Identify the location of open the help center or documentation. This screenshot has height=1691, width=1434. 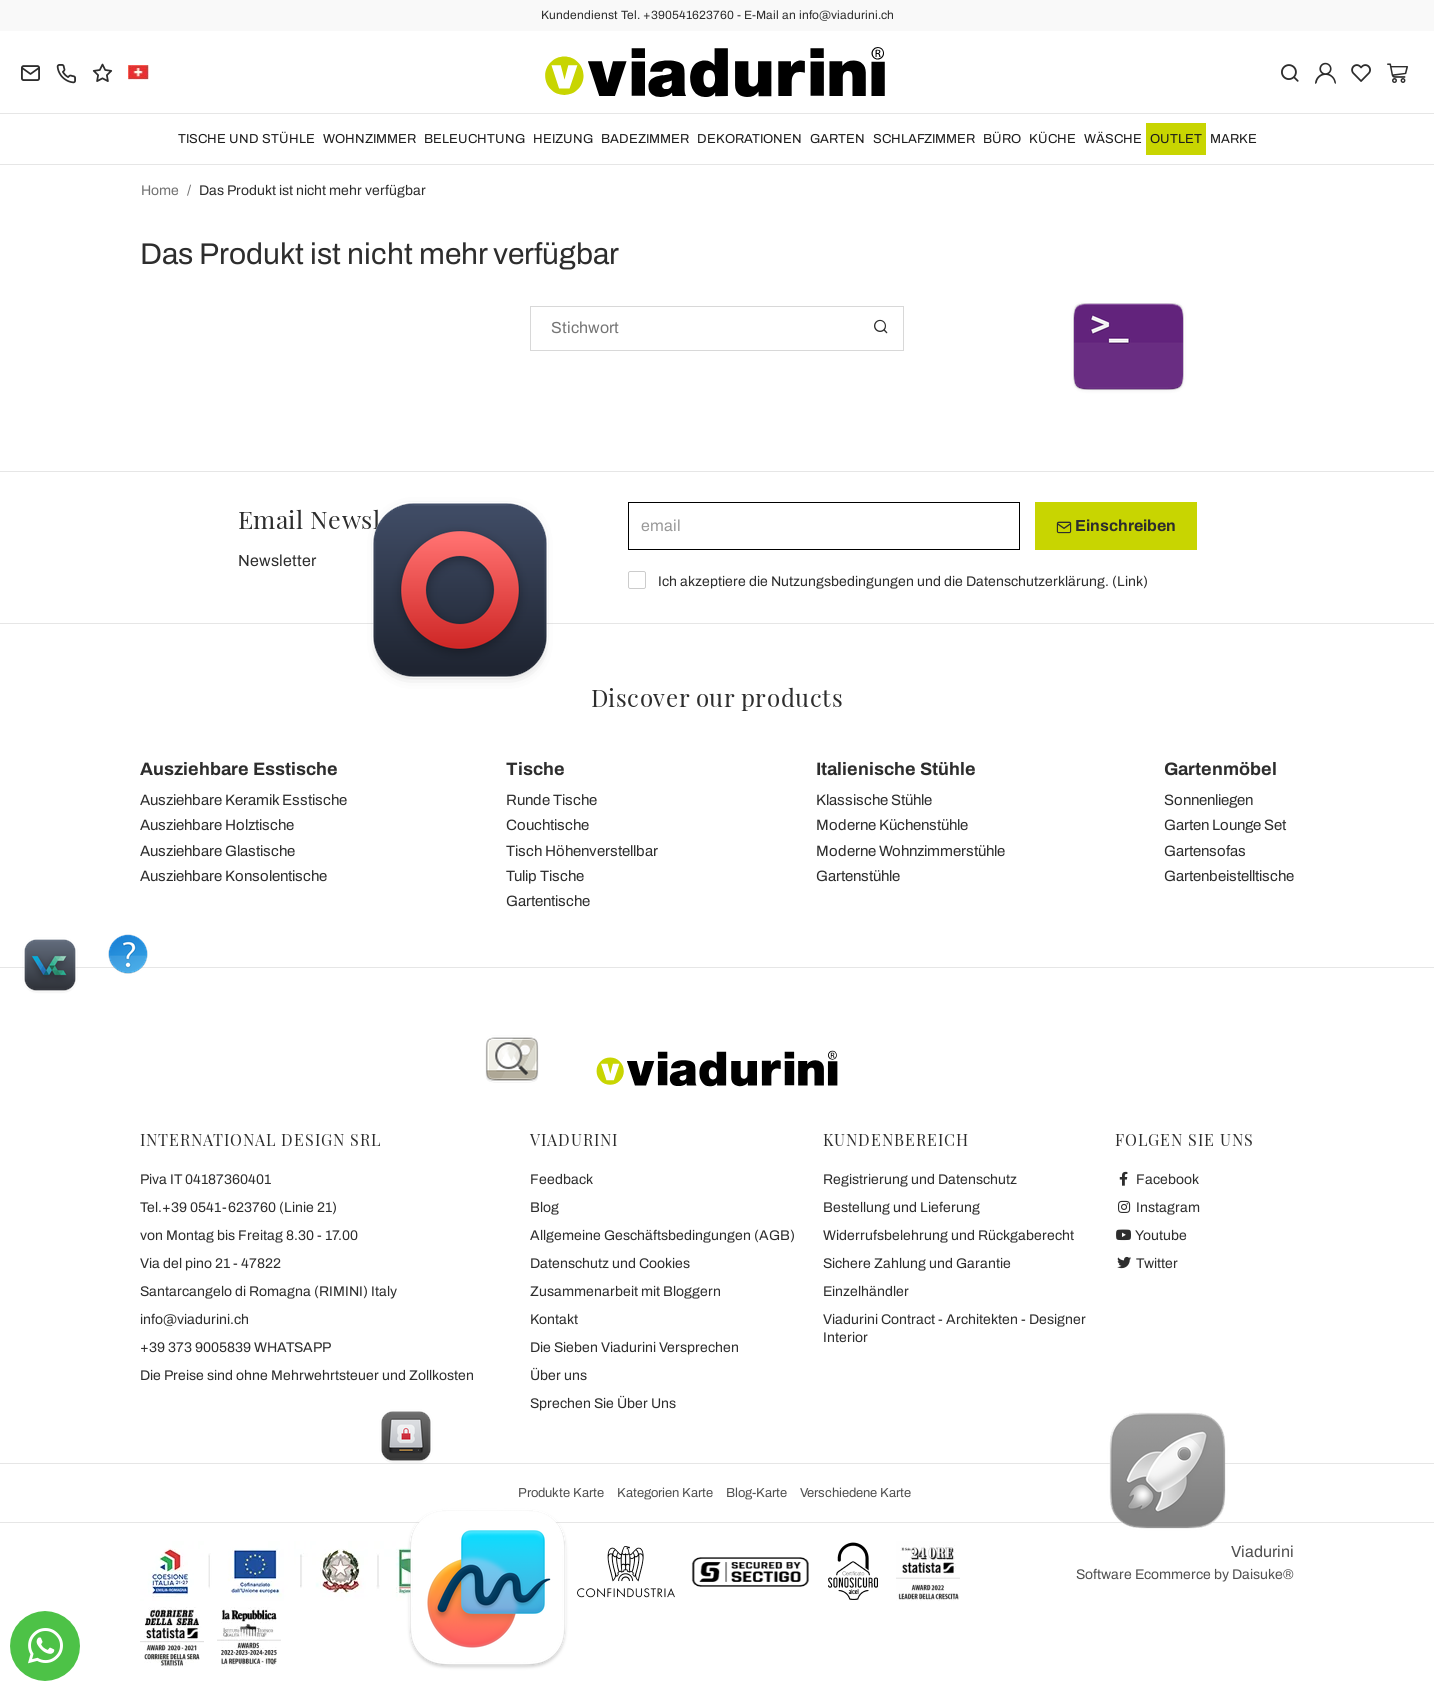
(128, 954).